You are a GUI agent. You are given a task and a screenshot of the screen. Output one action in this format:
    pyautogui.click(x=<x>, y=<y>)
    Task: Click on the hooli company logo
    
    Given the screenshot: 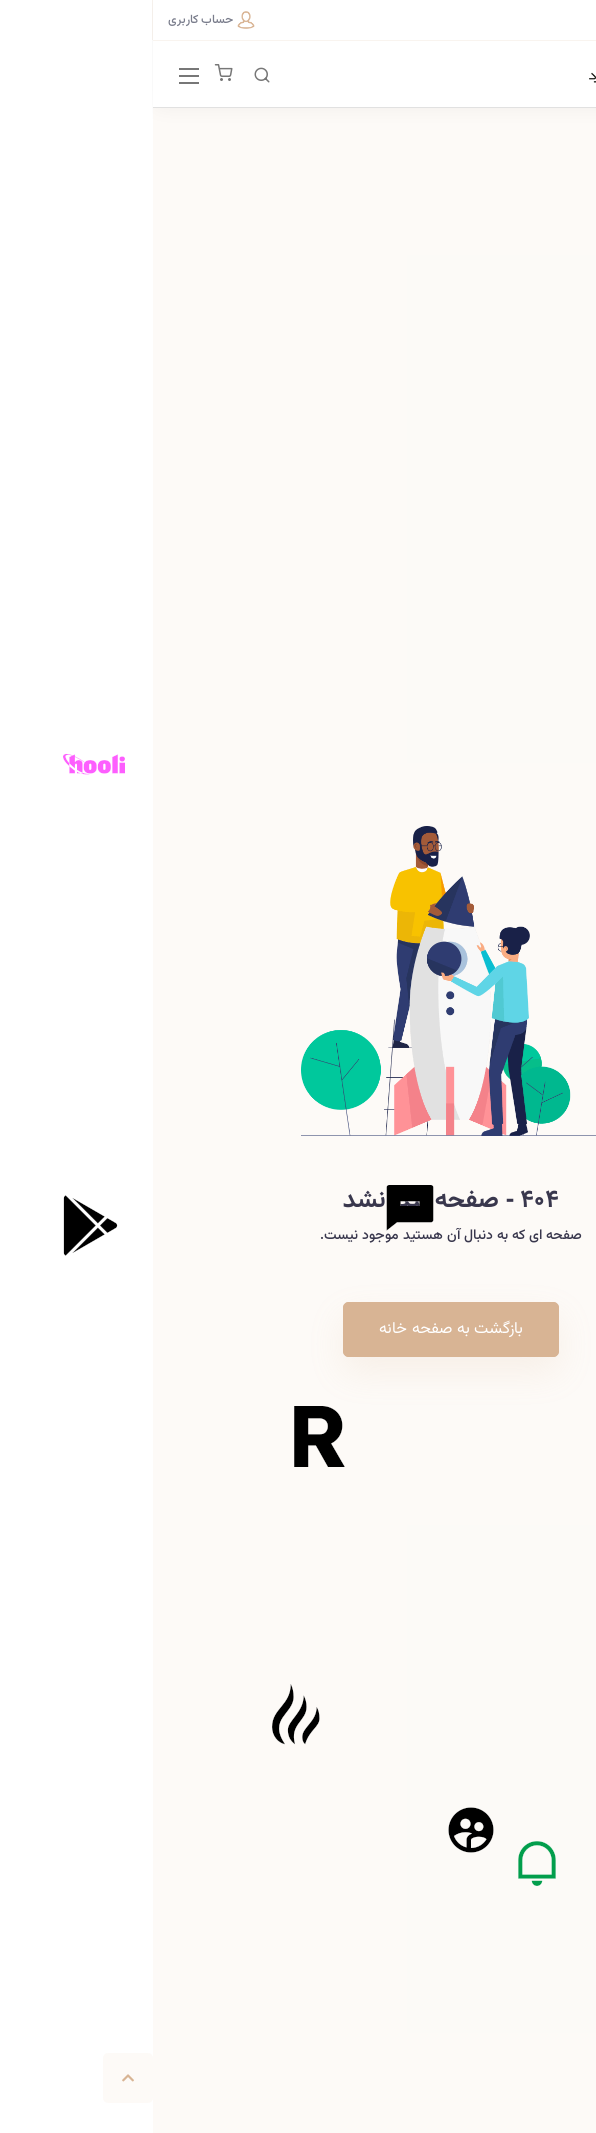 What is the action you would take?
    pyautogui.click(x=94, y=764)
    